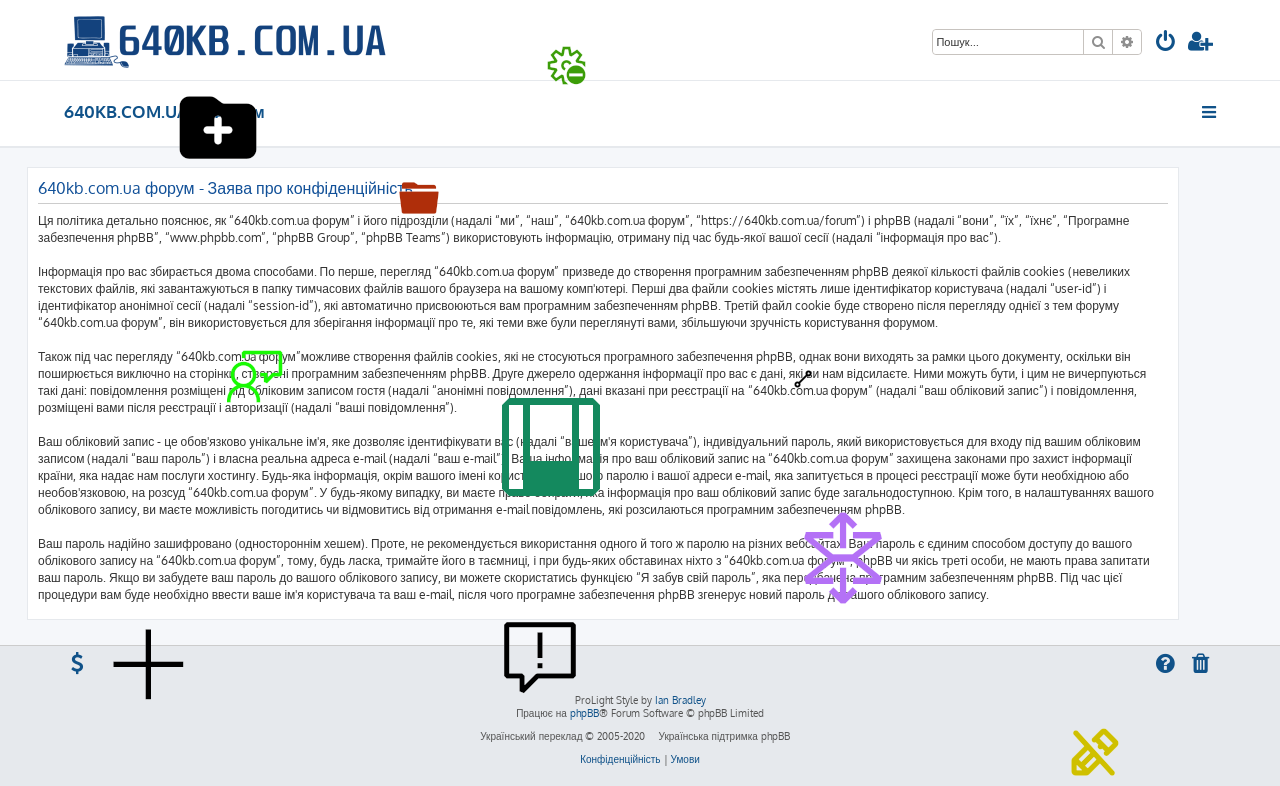 The image size is (1280, 786). I want to click on draw a line between two points, so click(803, 379).